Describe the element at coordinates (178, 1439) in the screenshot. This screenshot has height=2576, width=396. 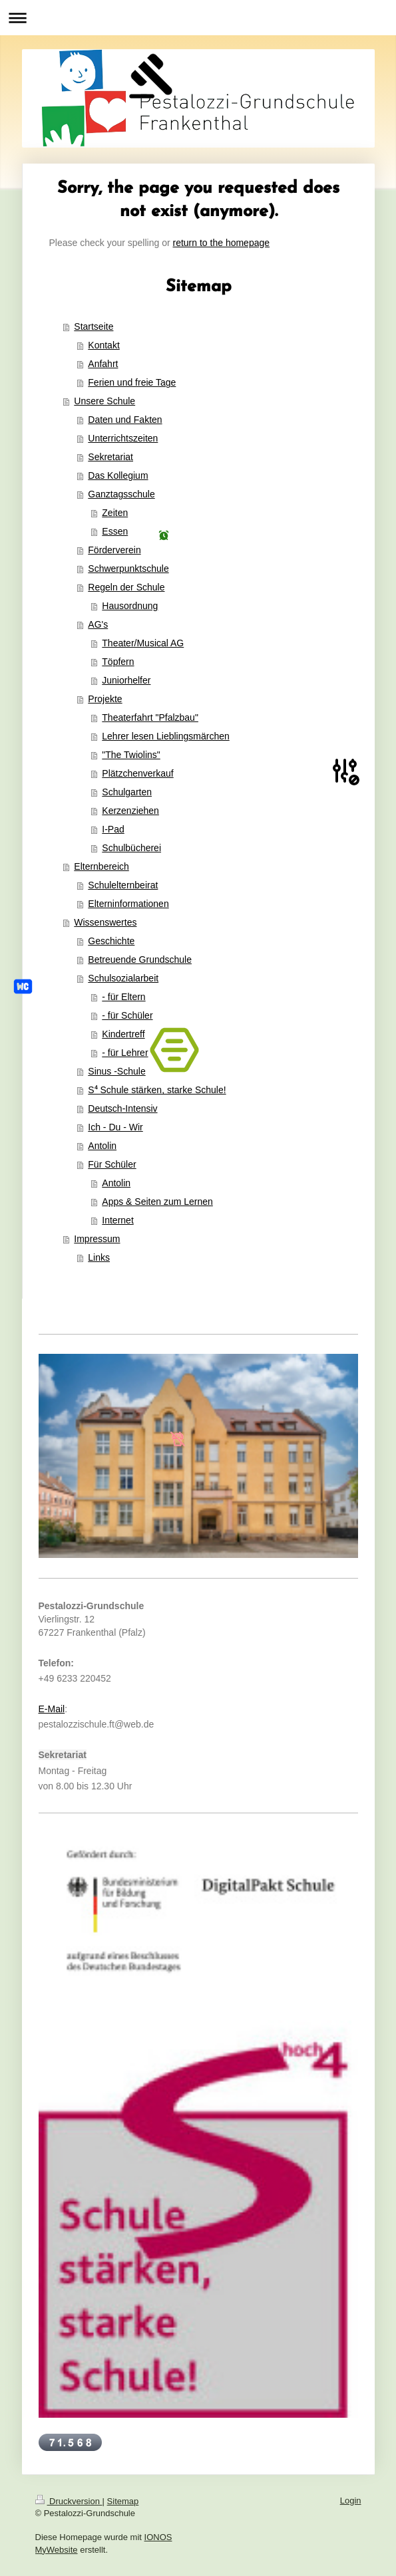
I see `no beverages allowed` at that location.